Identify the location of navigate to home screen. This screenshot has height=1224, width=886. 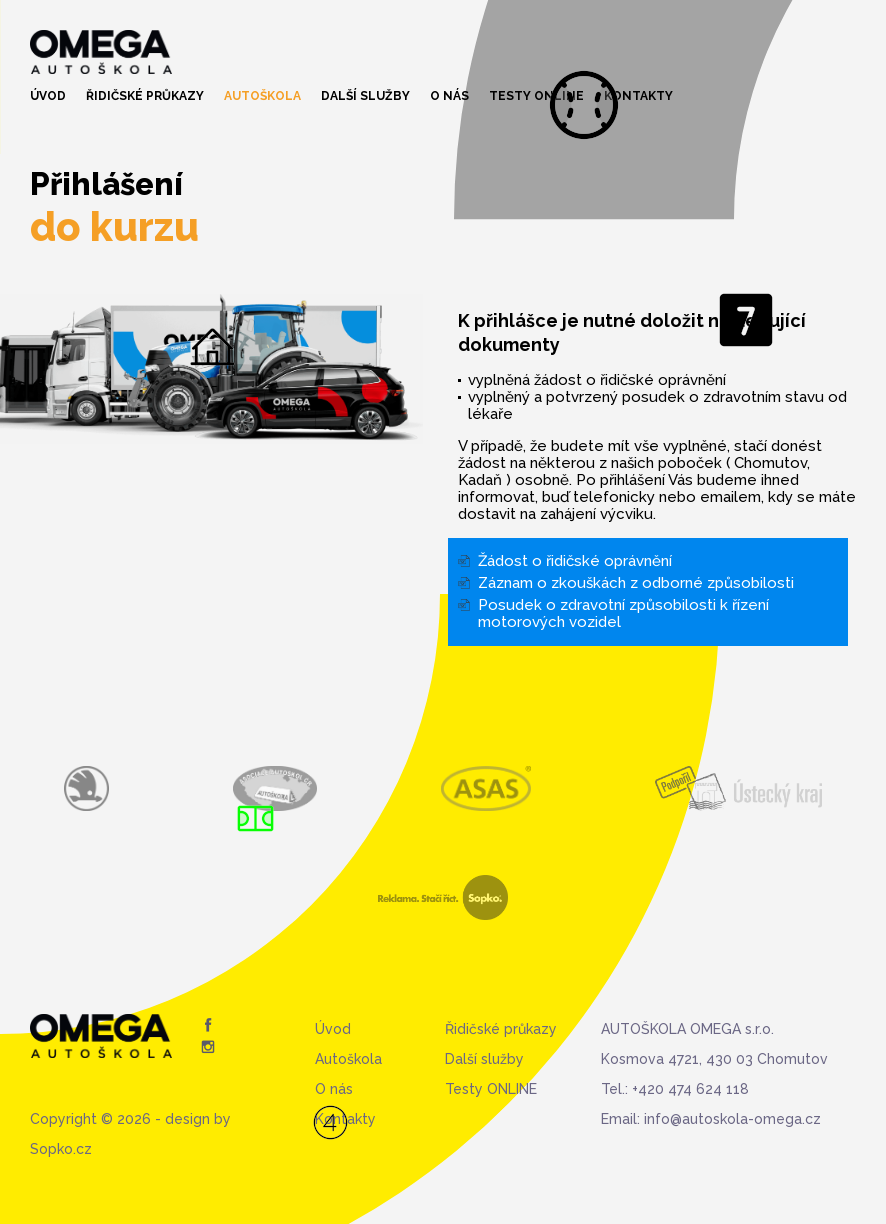
(212, 347).